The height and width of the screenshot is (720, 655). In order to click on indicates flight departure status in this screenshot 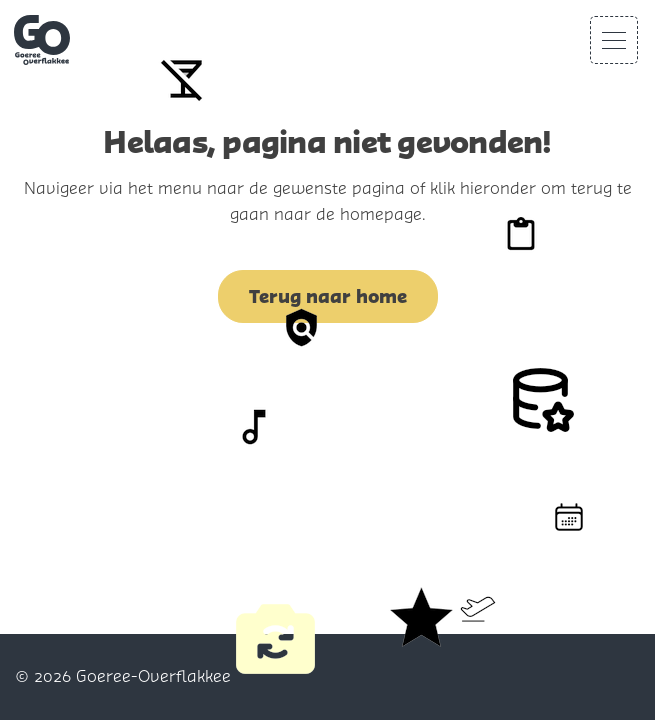, I will do `click(478, 608)`.